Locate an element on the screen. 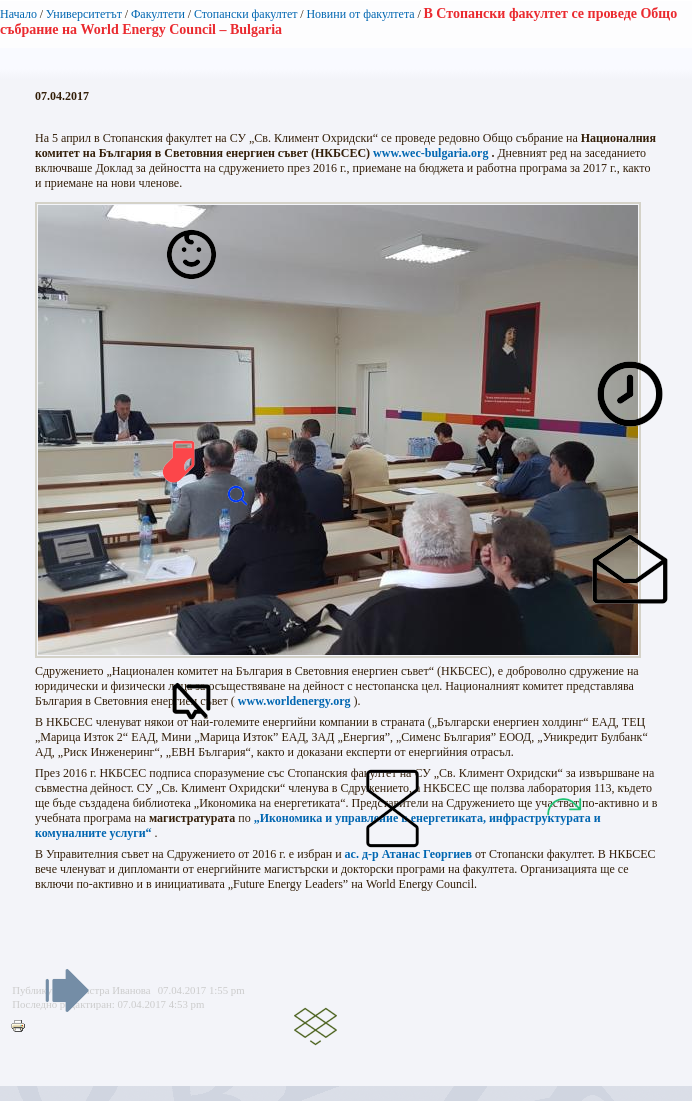 This screenshot has width=692, height=1101. browse clothing or apparel items is located at coordinates (180, 461).